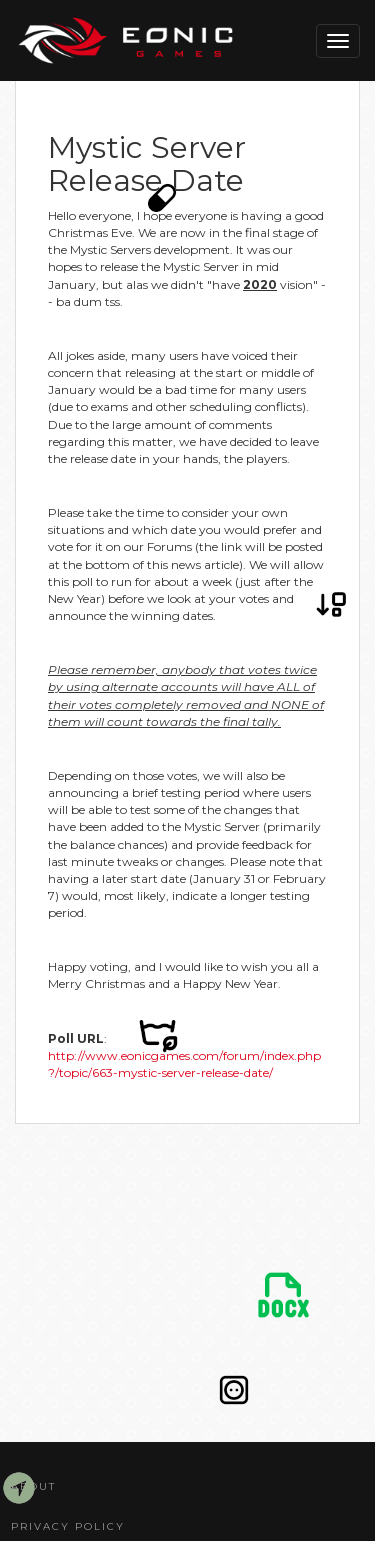 The image size is (375, 1541). What do you see at coordinates (283, 1295) in the screenshot?
I see `indicates a Microsoft Word document file` at bounding box center [283, 1295].